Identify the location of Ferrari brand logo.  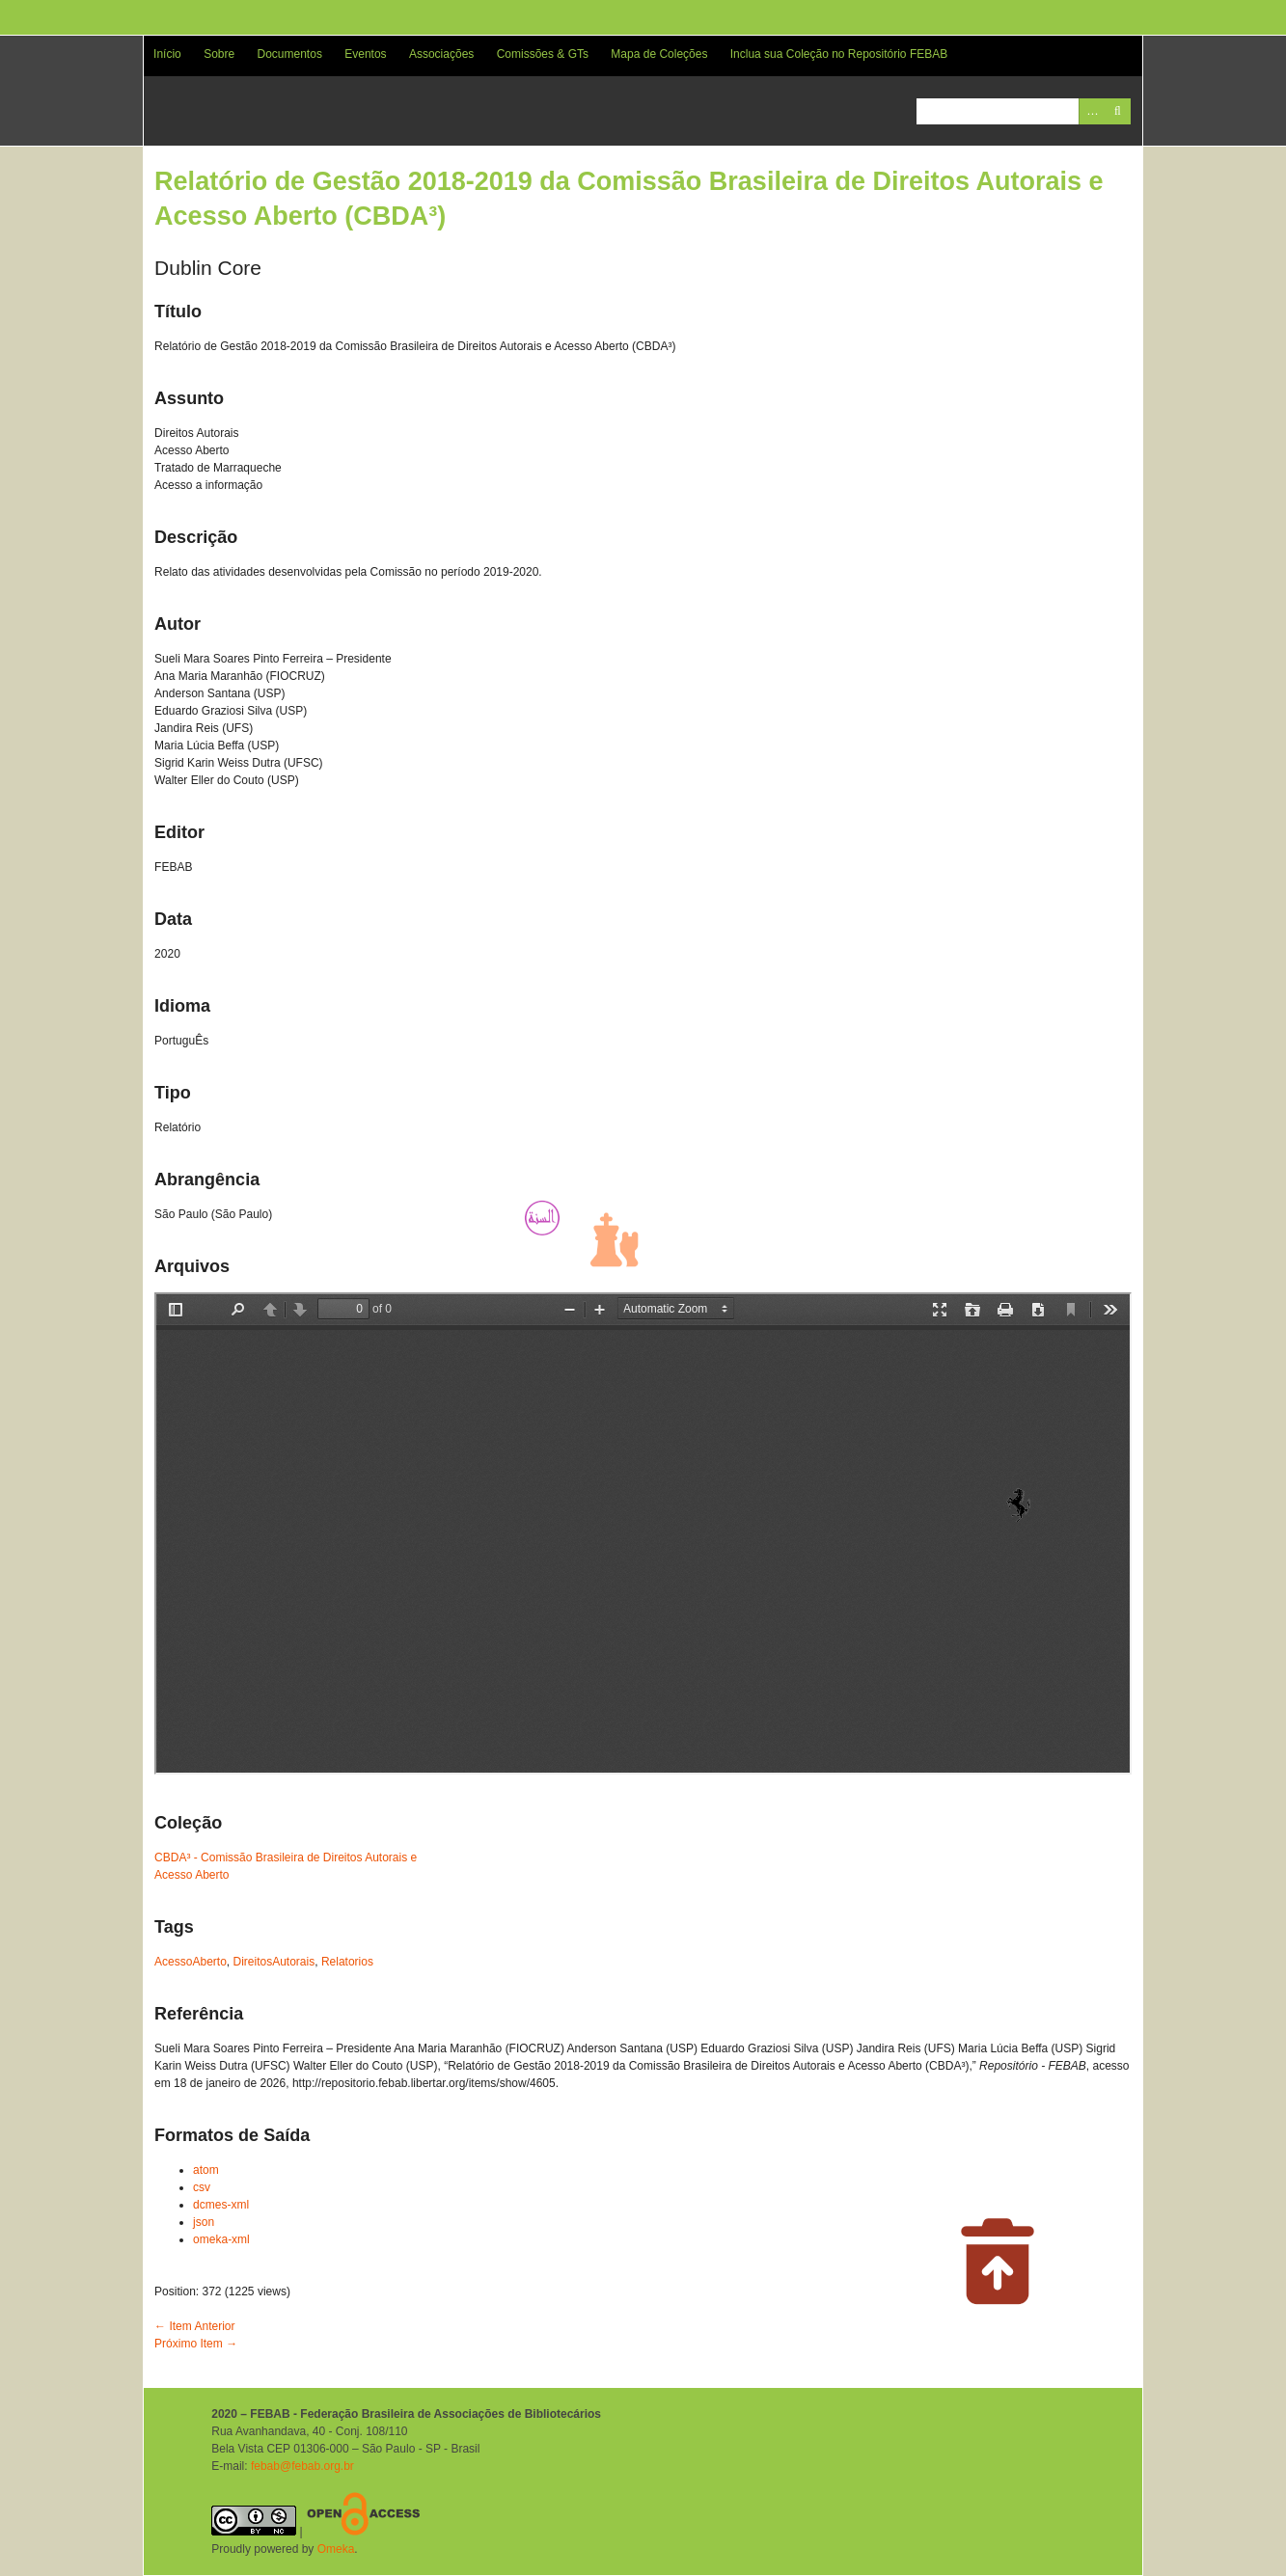
(1018, 1505).